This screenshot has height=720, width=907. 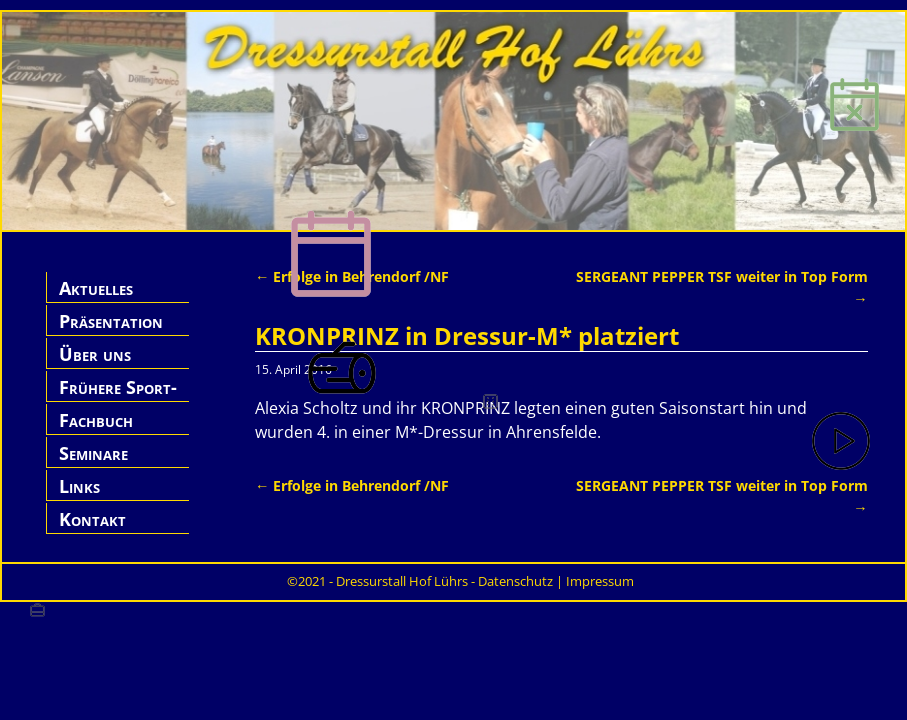 I want to click on randomize or shuffle content, so click(x=490, y=401).